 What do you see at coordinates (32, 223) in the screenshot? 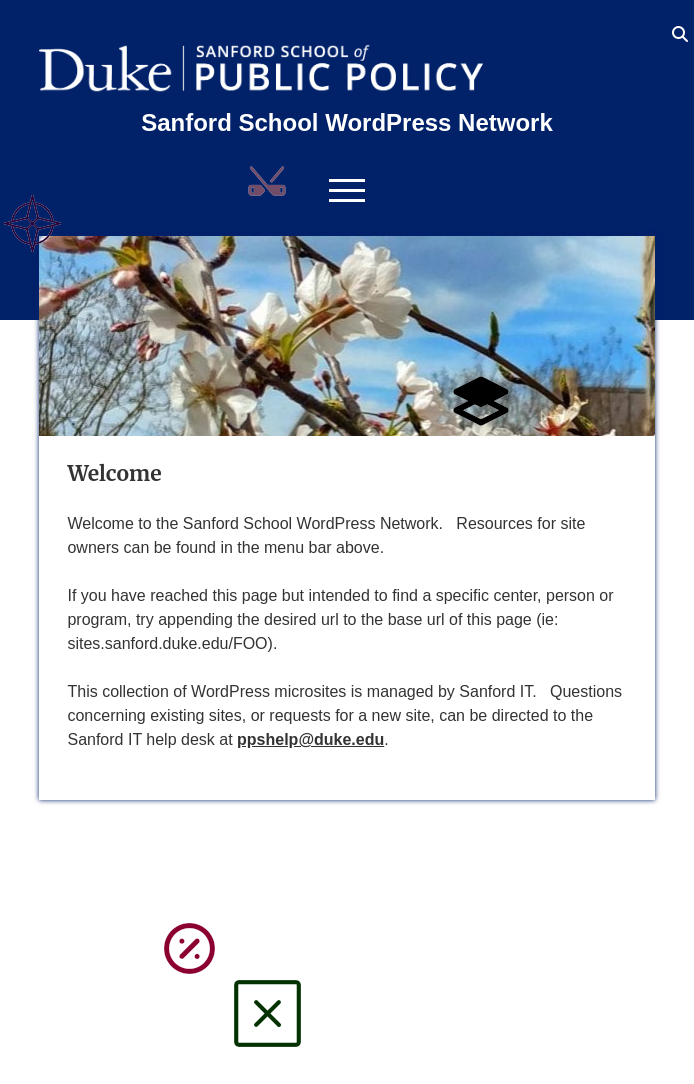
I see `access navigation or directional features` at bounding box center [32, 223].